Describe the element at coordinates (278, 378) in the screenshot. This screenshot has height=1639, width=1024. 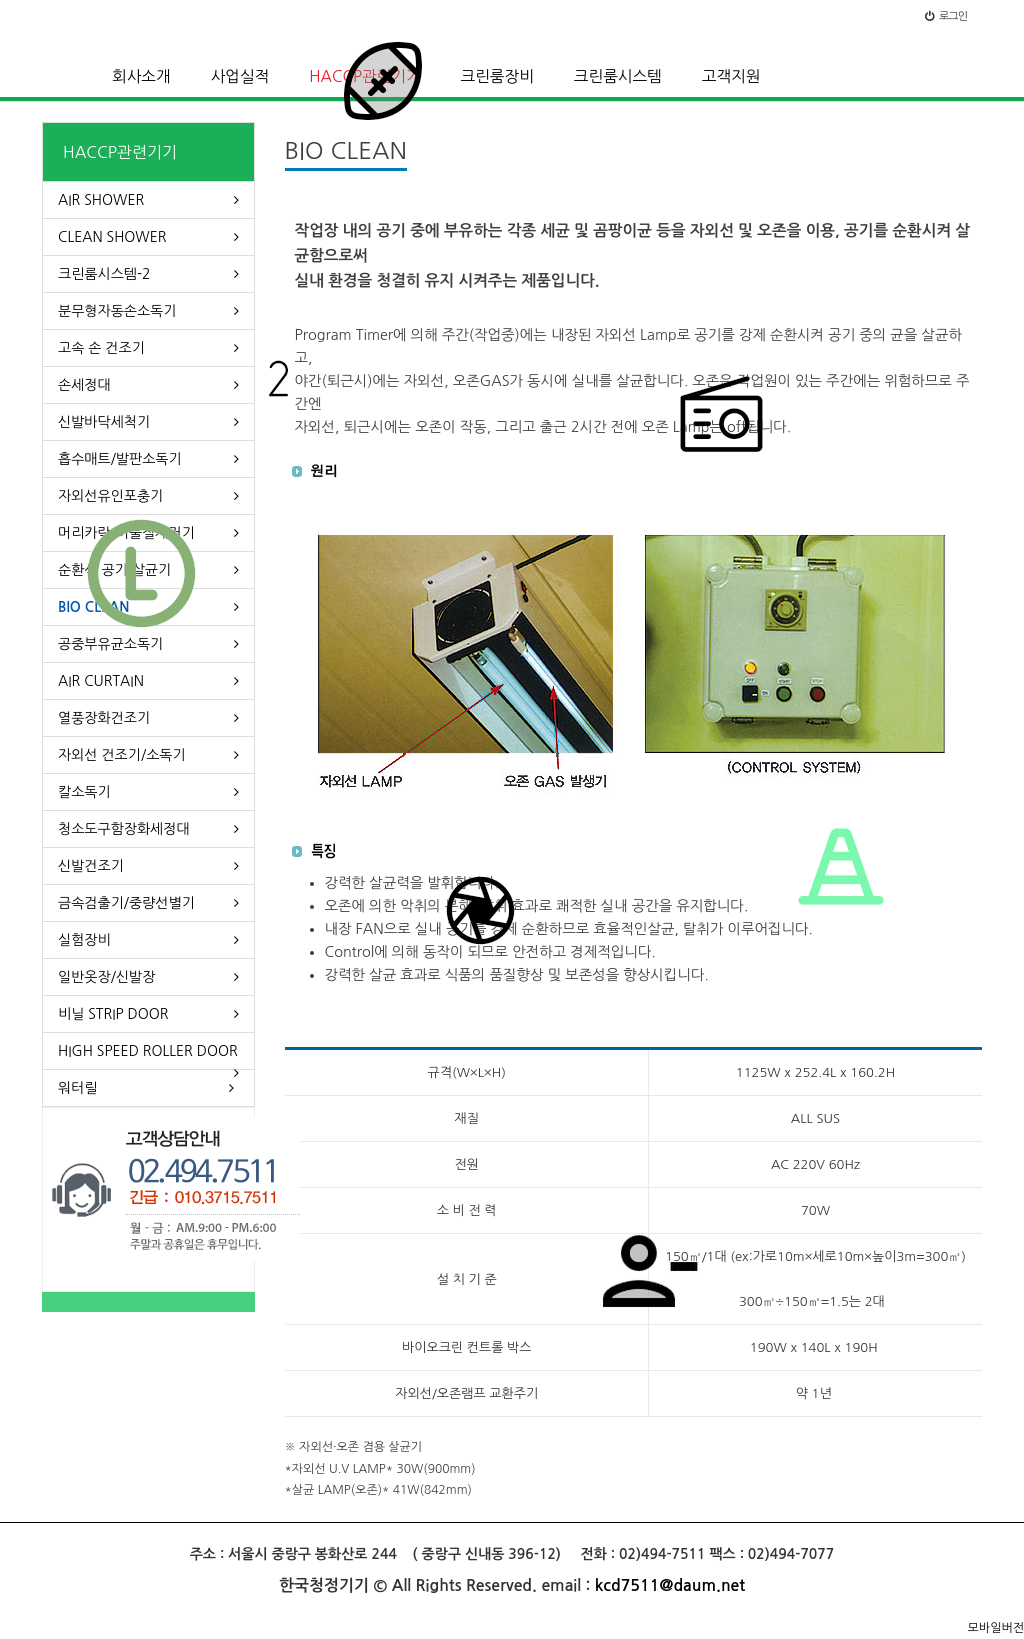
I see `indicates step two in a multi-step process` at that location.